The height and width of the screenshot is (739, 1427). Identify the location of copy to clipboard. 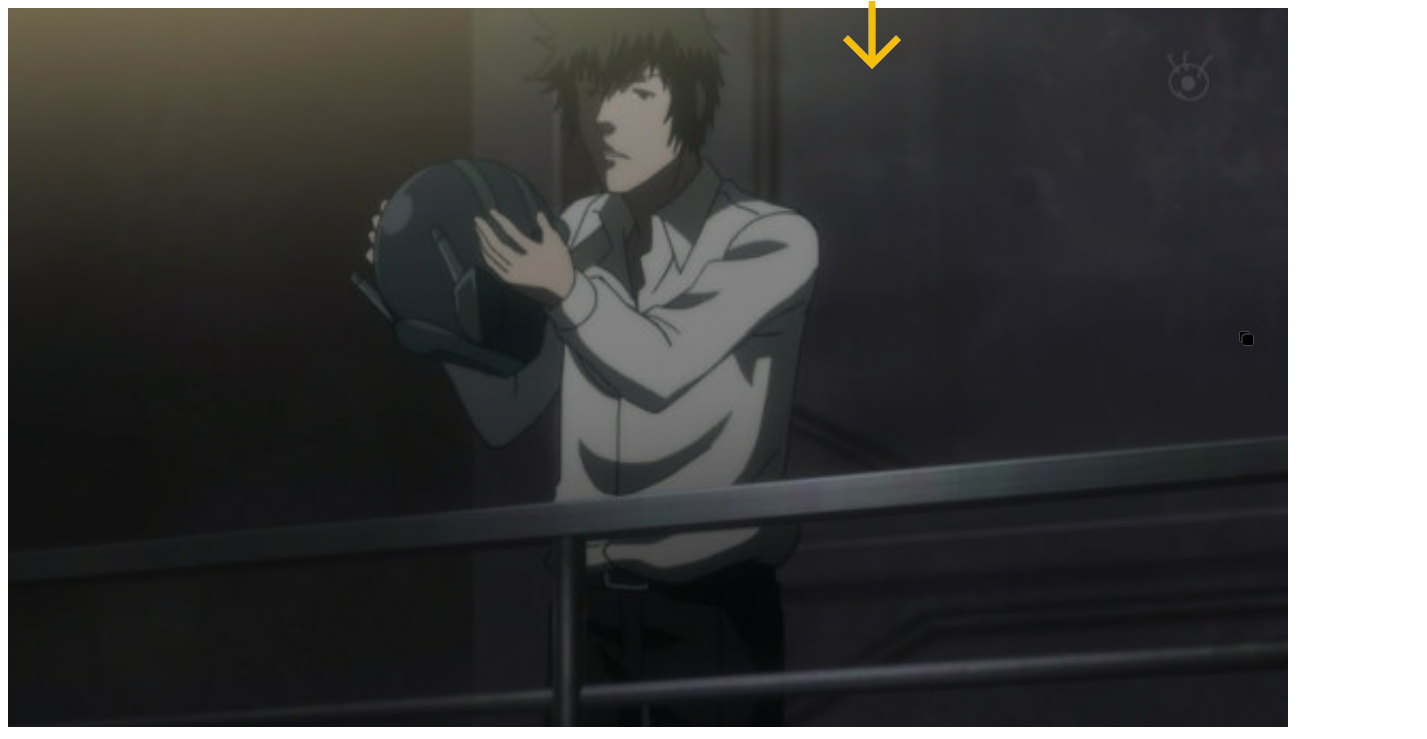
(1246, 338).